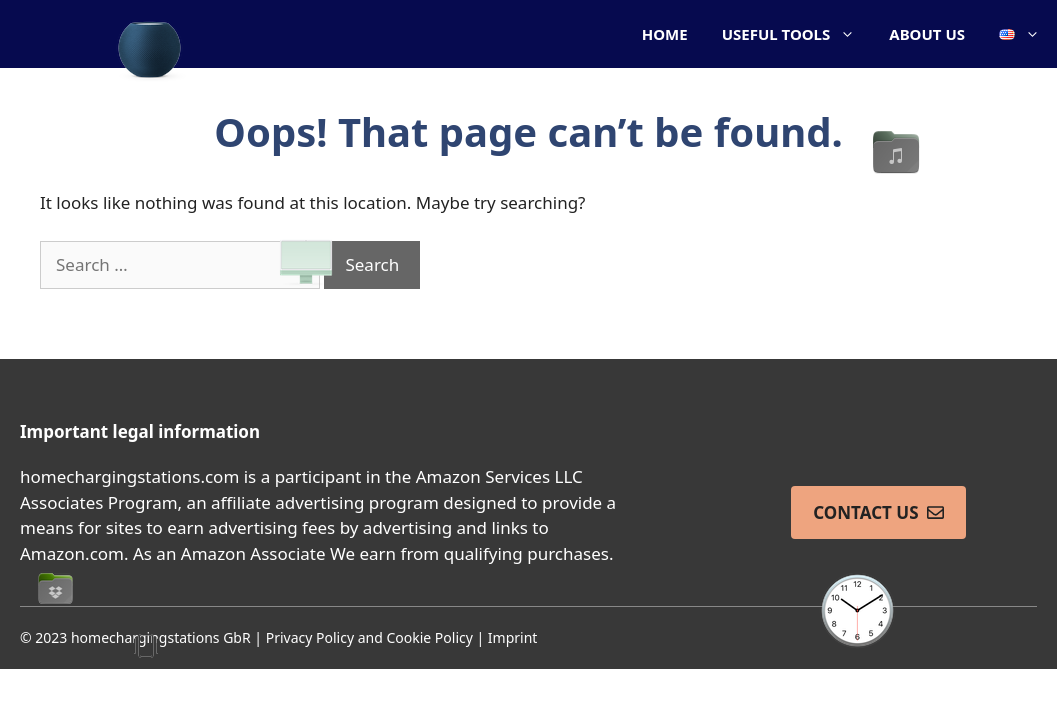 The width and height of the screenshot is (1057, 720). What do you see at coordinates (306, 261) in the screenshot?
I see `select green iMac as your device type` at bounding box center [306, 261].